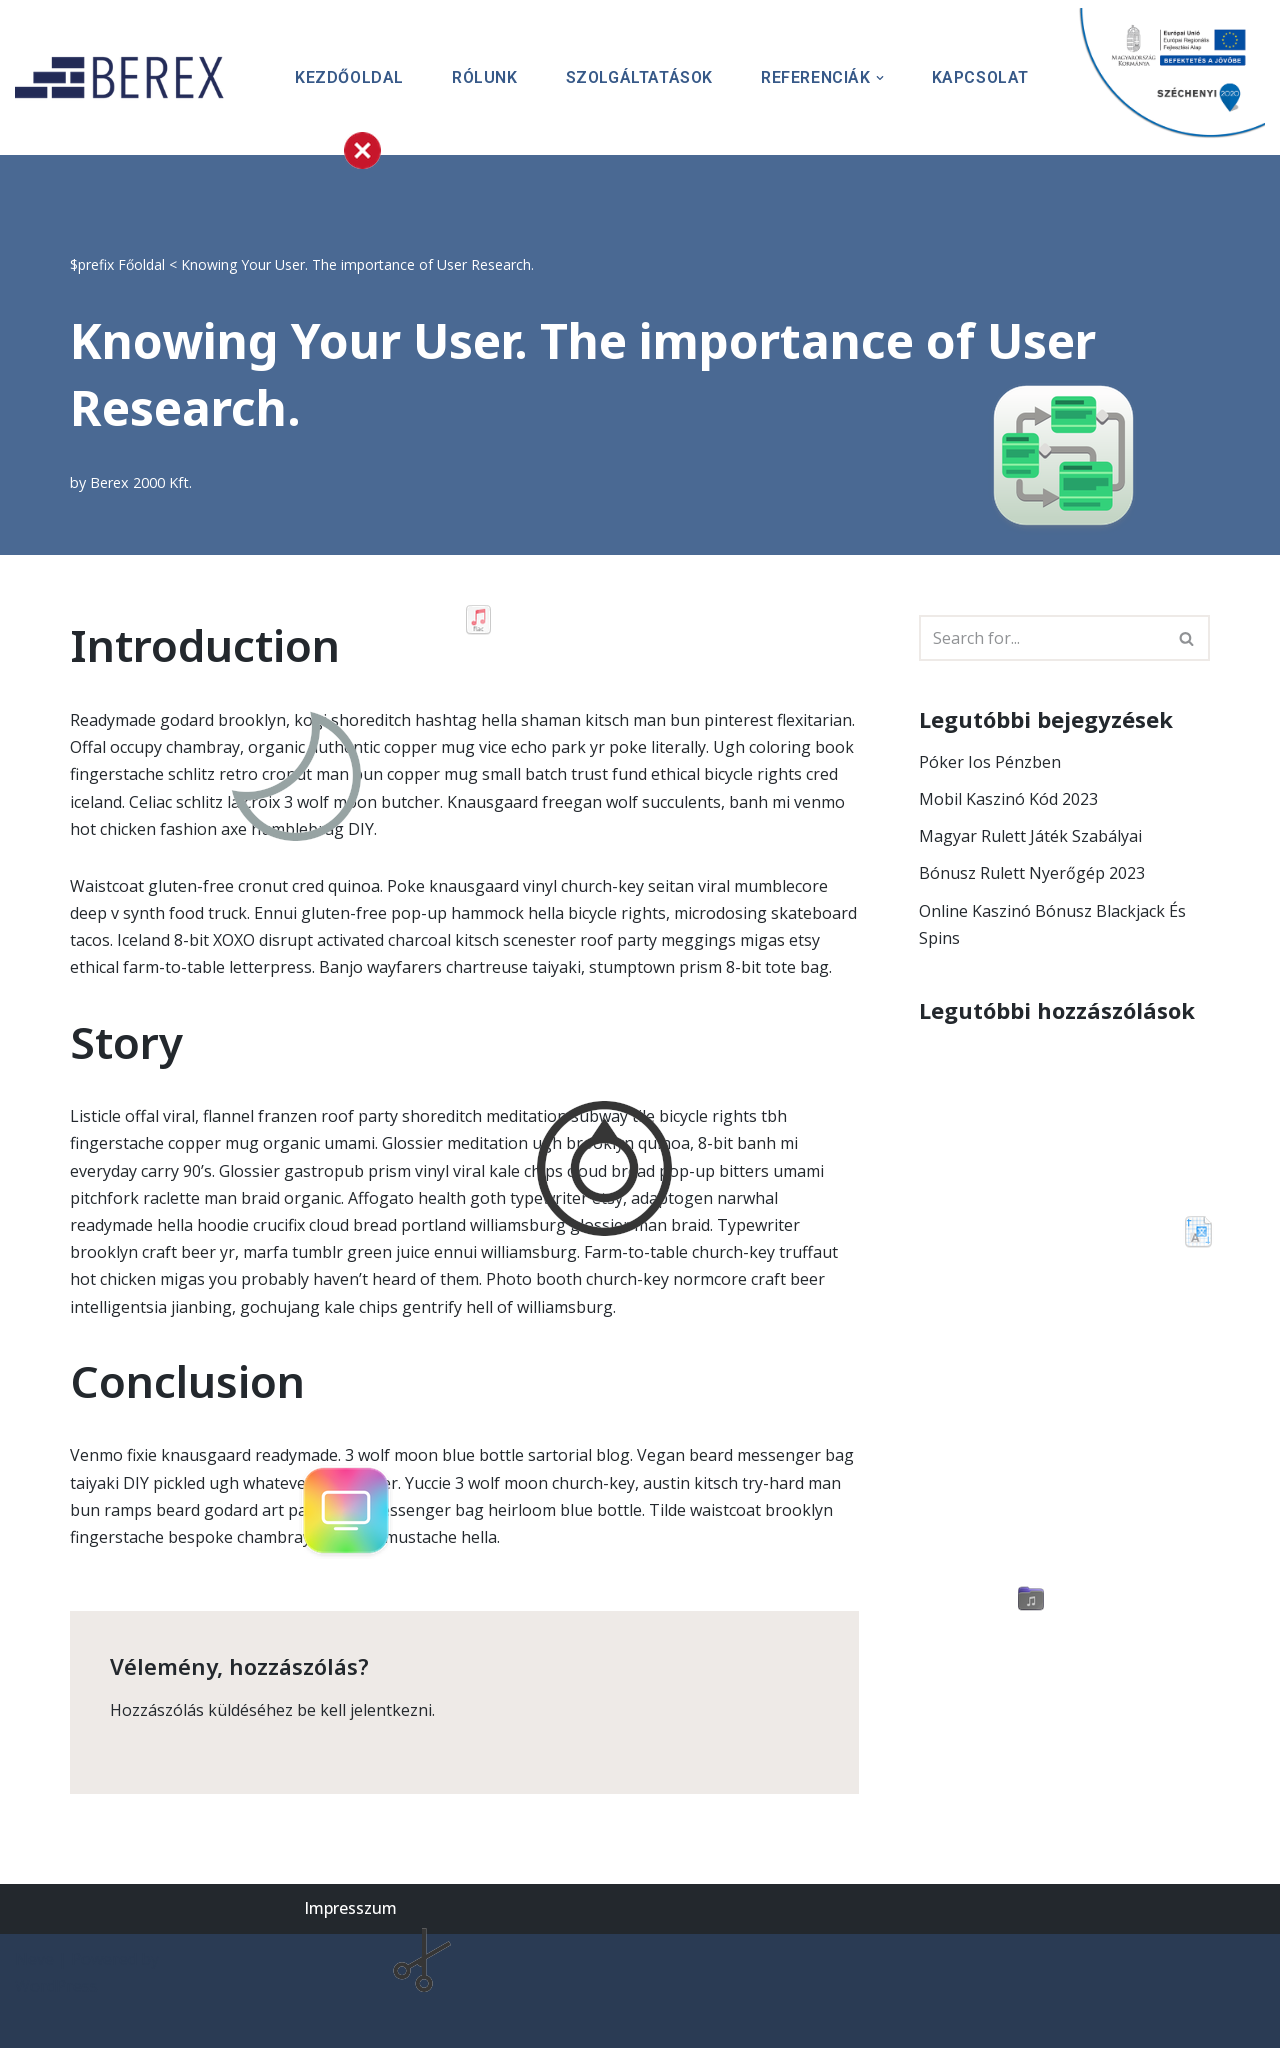  What do you see at coordinates (422, 1958) in the screenshot?
I see `open PDF Slicer to cut and rearrange PDF pages` at bounding box center [422, 1958].